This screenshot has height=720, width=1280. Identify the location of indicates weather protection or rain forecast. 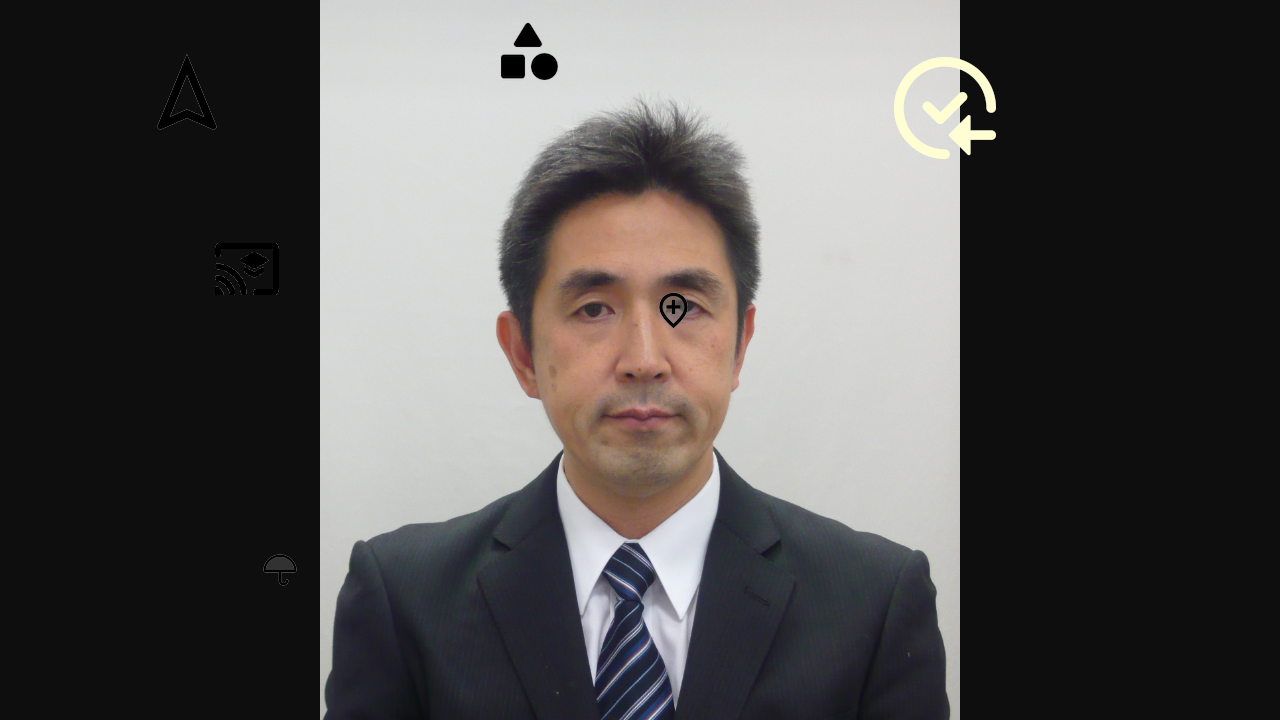
(280, 570).